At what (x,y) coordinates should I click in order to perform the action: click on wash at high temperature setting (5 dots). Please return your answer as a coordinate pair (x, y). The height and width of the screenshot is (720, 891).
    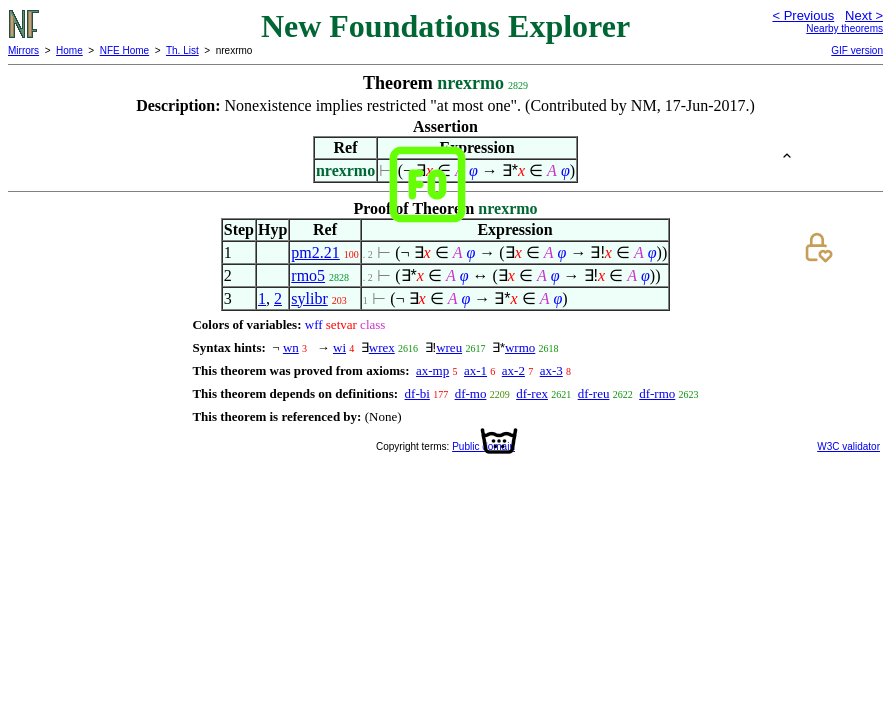
    Looking at the image, I should click on (499, 441).